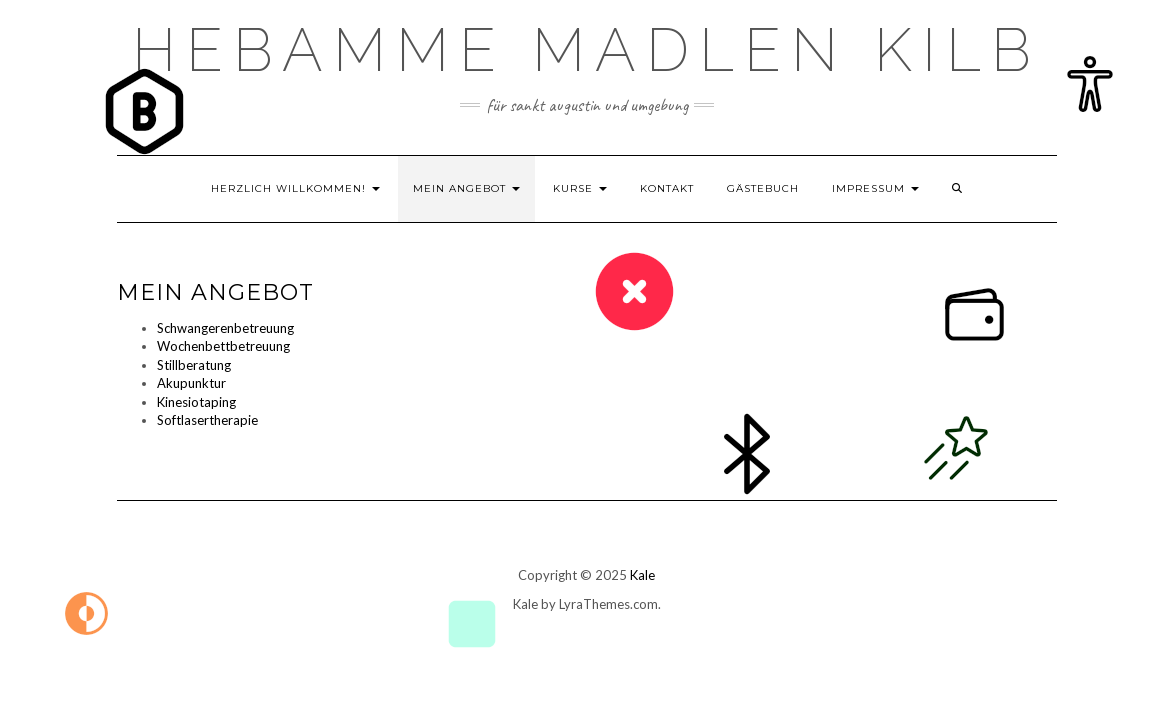  What do you see at coordinates (1090, 84) in the screenshot?
I see `access accessibility settings` at bounding box center [1090, 84].